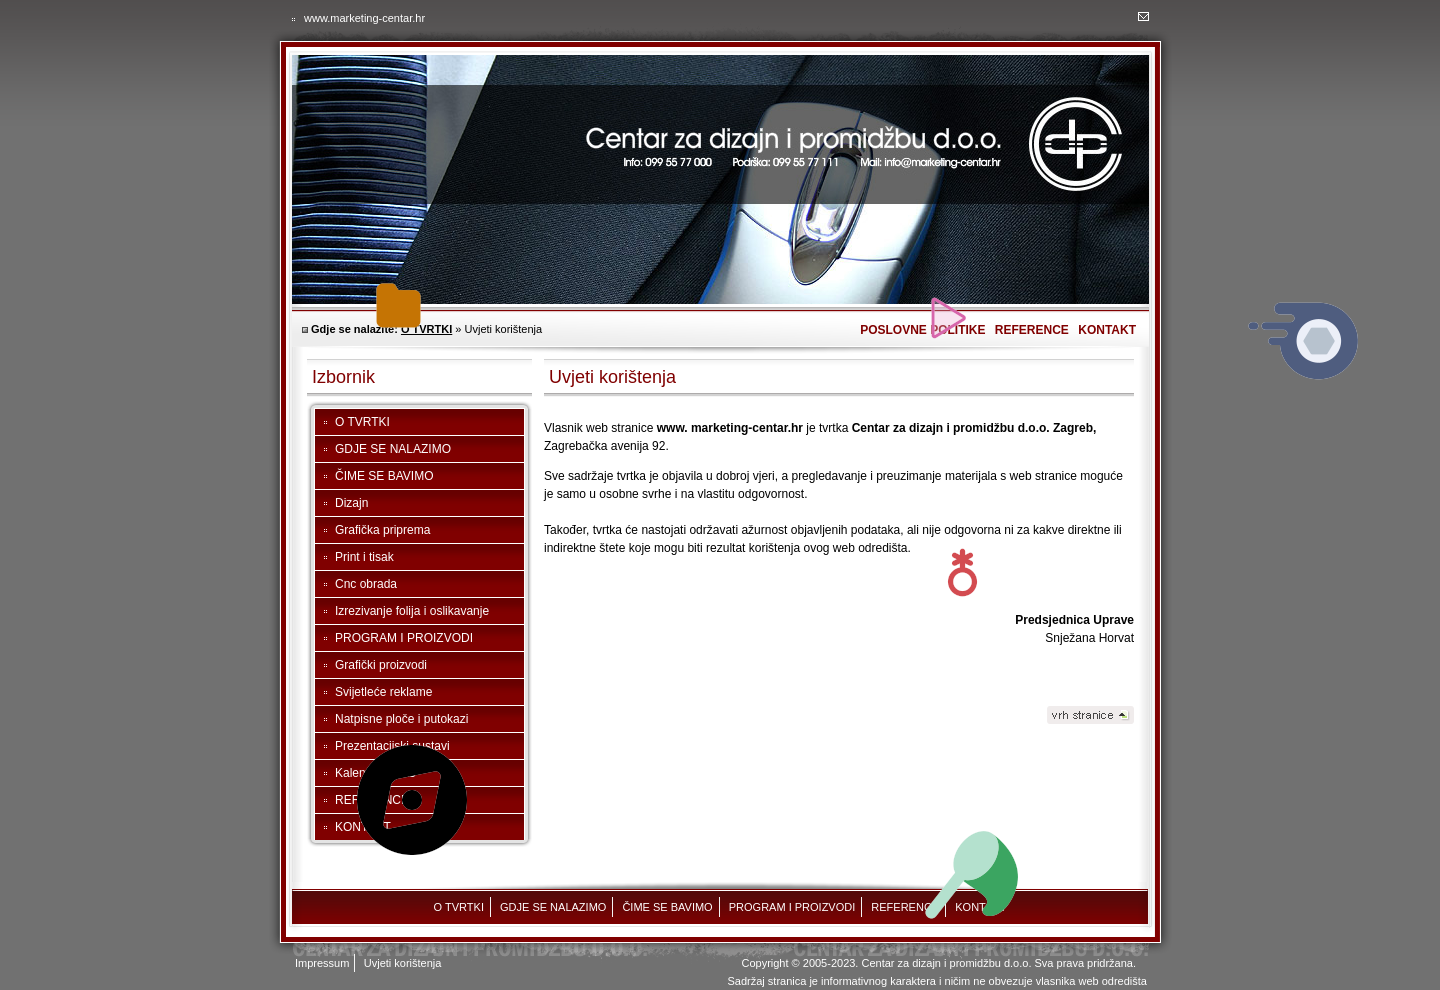 Image resolution: width=1440 pixels, height=990 pixels. I want to click on open the discord server discovery page, so click(412, 800).